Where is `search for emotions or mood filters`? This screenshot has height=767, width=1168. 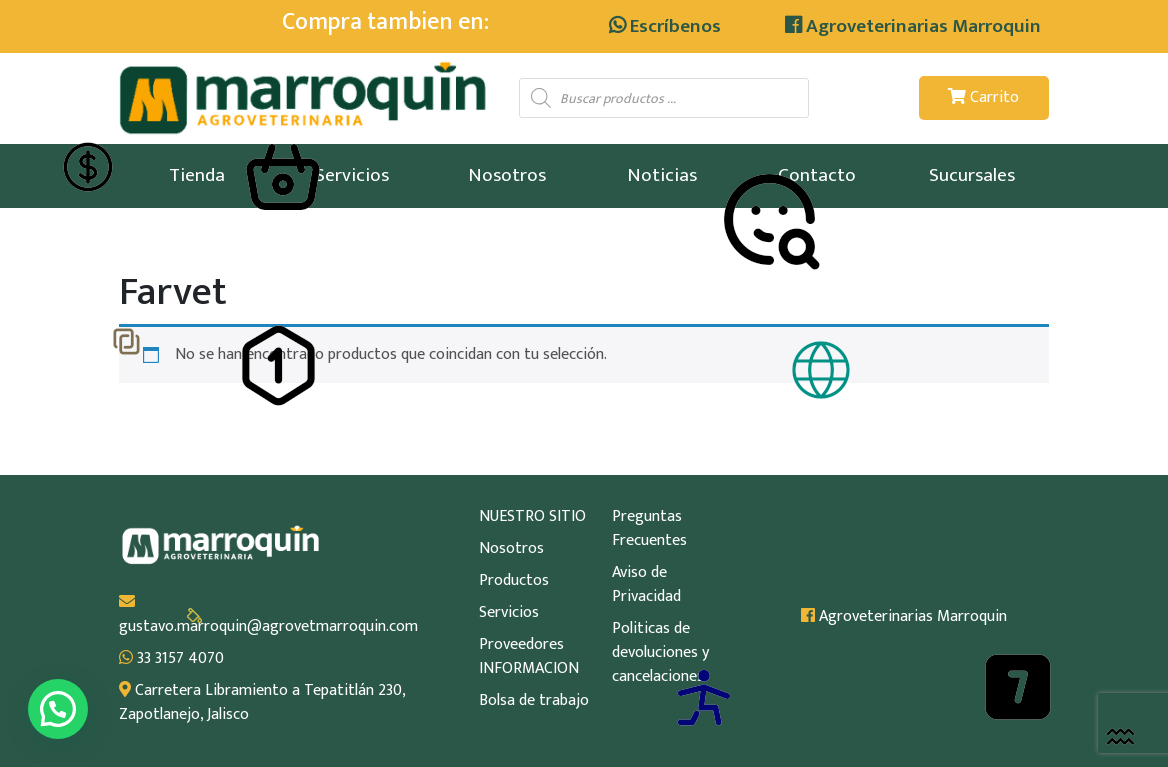 search for emotions or mood filters is located at coordinates (769, 219).